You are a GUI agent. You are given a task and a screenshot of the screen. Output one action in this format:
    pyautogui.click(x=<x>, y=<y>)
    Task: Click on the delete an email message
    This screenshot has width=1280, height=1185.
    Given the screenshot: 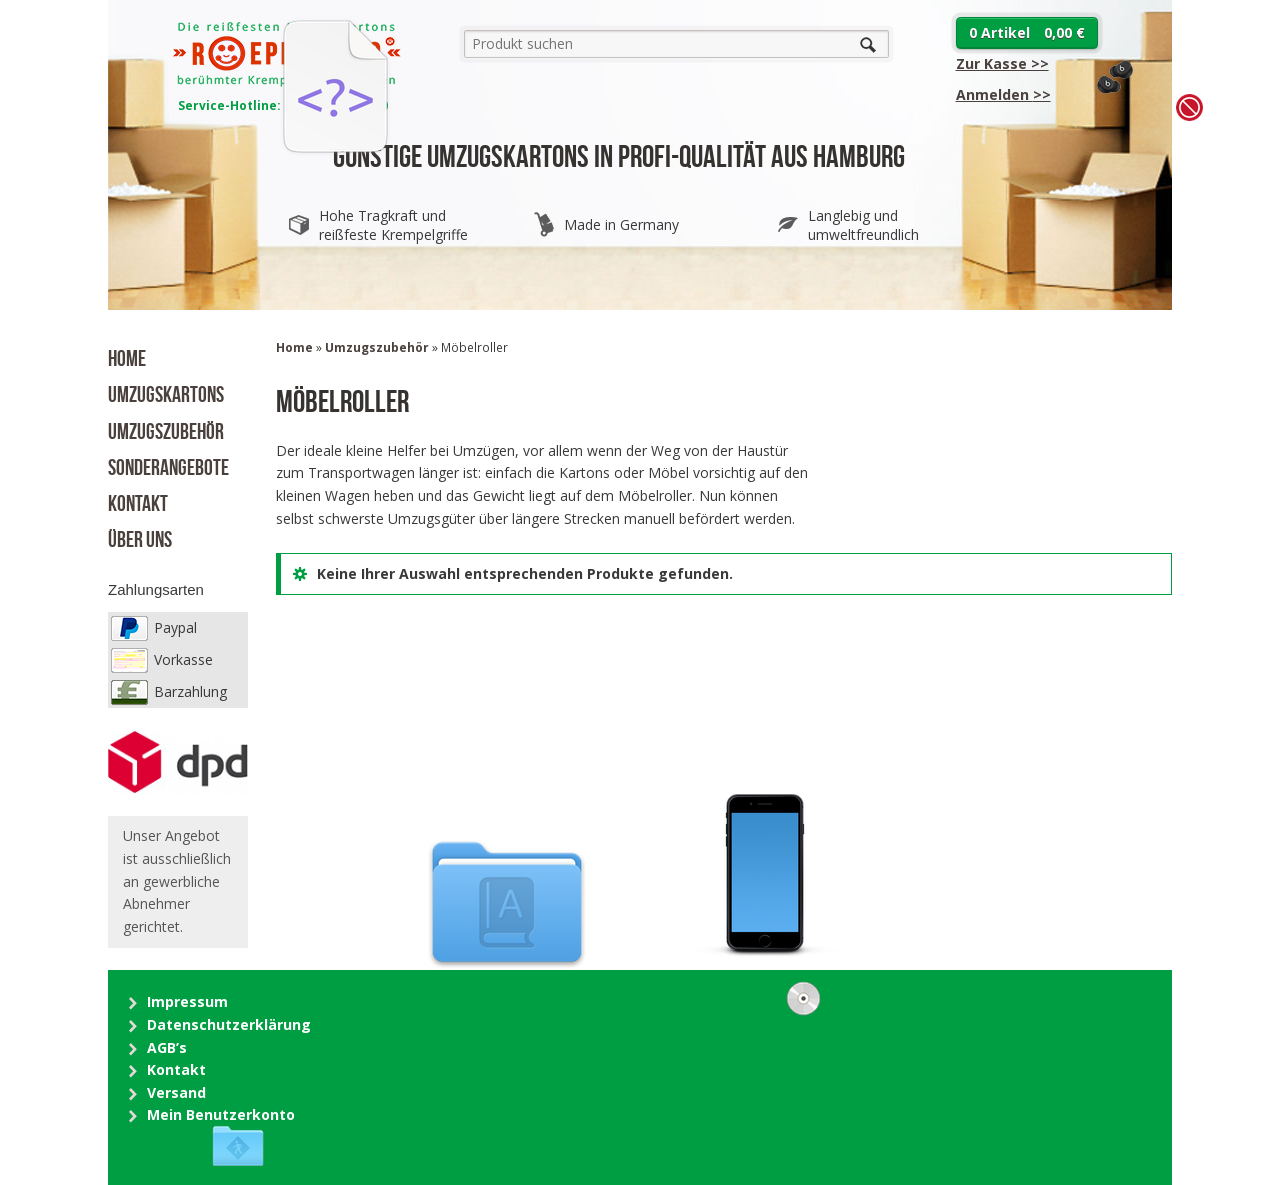 What is the action you would take?
    pyautogui.click(x=1189, y=107)
    